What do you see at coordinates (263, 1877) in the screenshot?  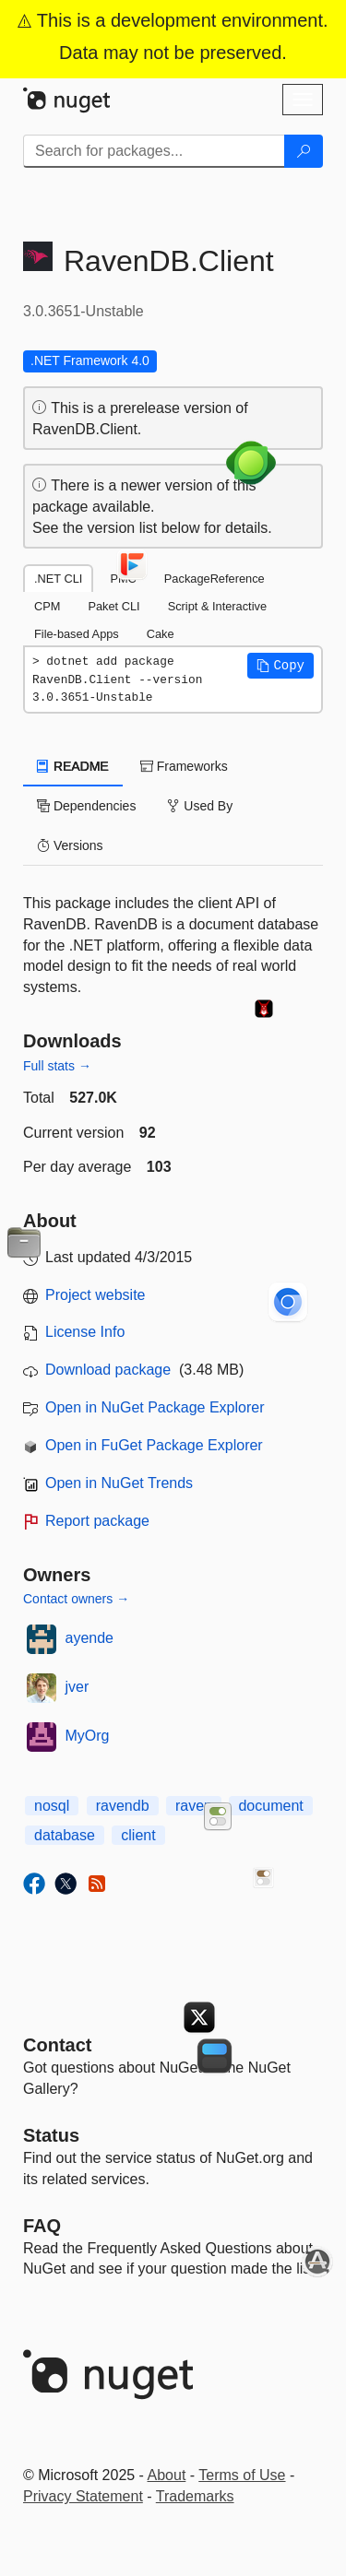 I see `open gnome tweaks to customize desktop settings` at bounding box center [263, 1877].